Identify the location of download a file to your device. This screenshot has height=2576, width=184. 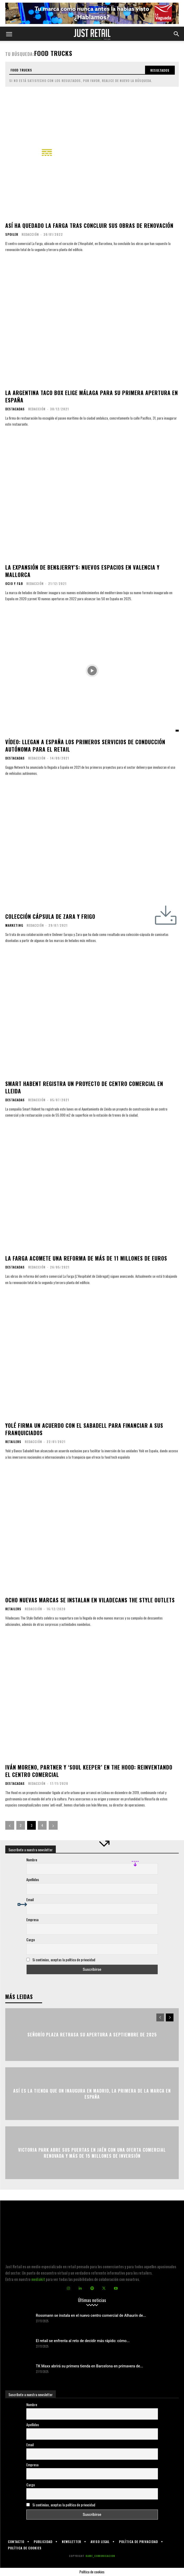
(166, 916).